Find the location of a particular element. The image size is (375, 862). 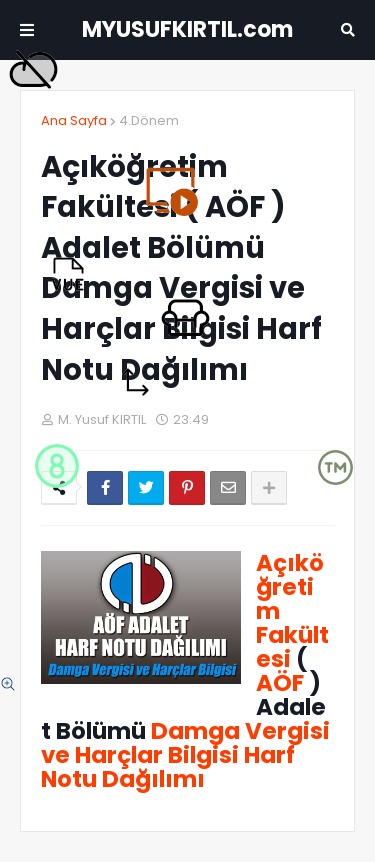

cloud sync is disabled or unavailable is located at coordinates (33, 69).